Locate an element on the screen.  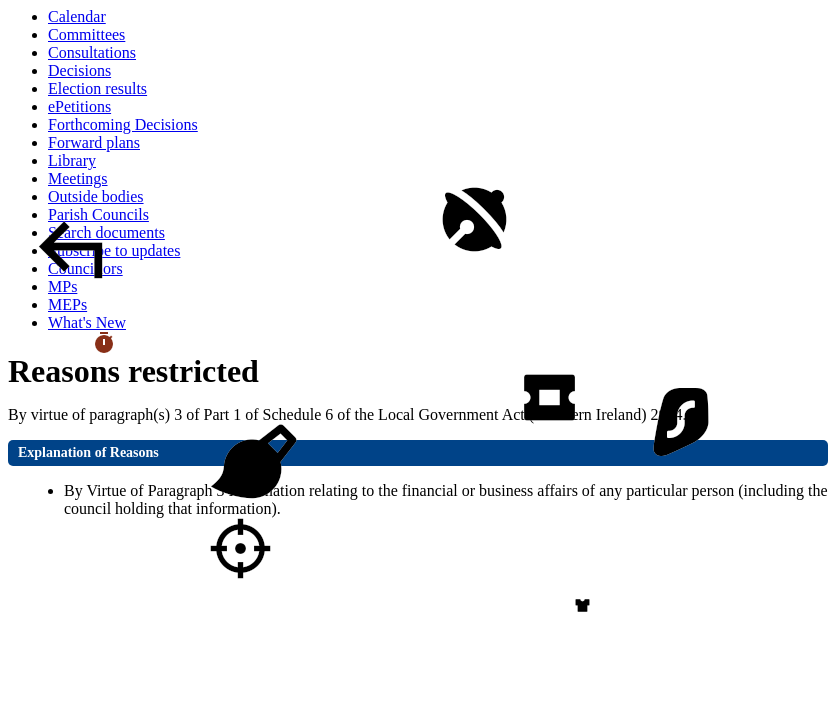
view your tickets or passes is located at coordinates (549, 397).